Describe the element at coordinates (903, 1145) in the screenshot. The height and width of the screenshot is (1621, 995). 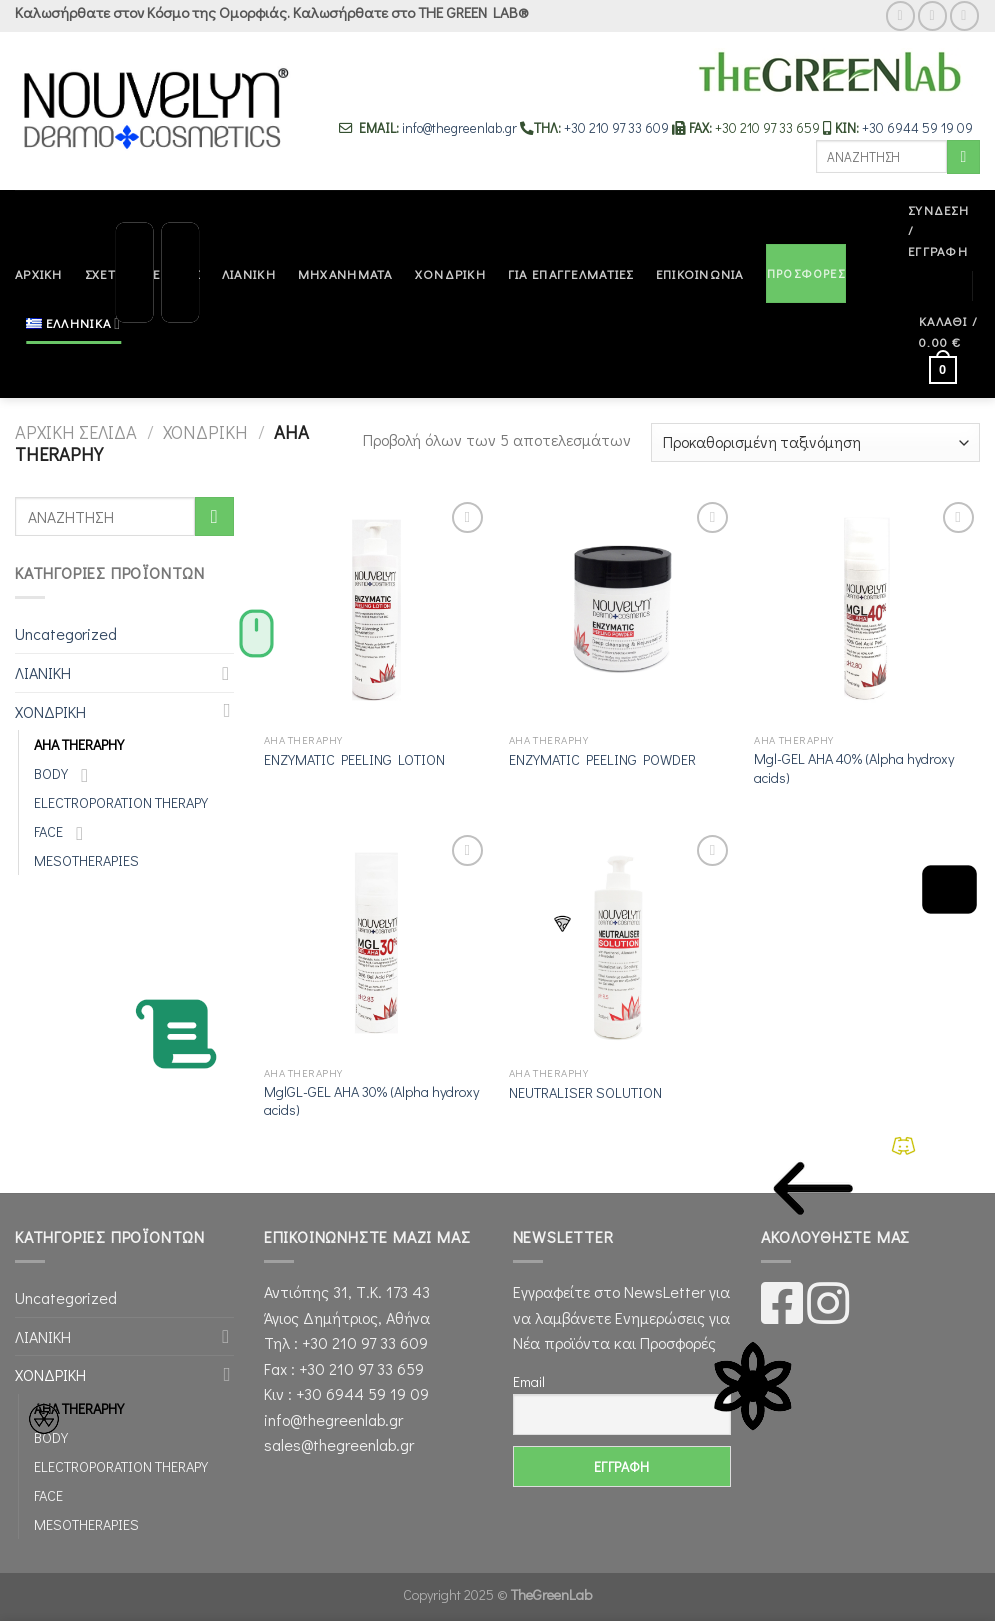
I see `open Discord` at that location.